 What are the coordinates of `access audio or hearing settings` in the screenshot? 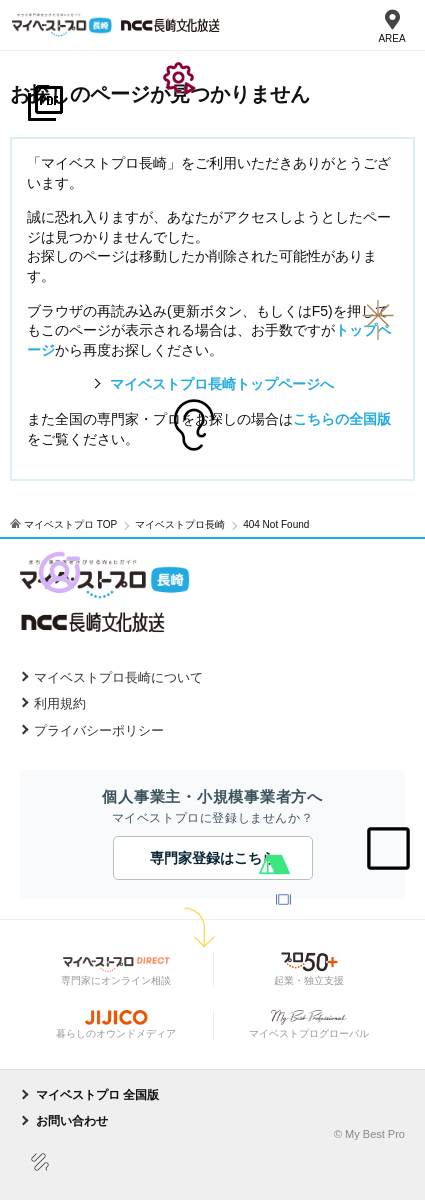 It's located at (194, 425).